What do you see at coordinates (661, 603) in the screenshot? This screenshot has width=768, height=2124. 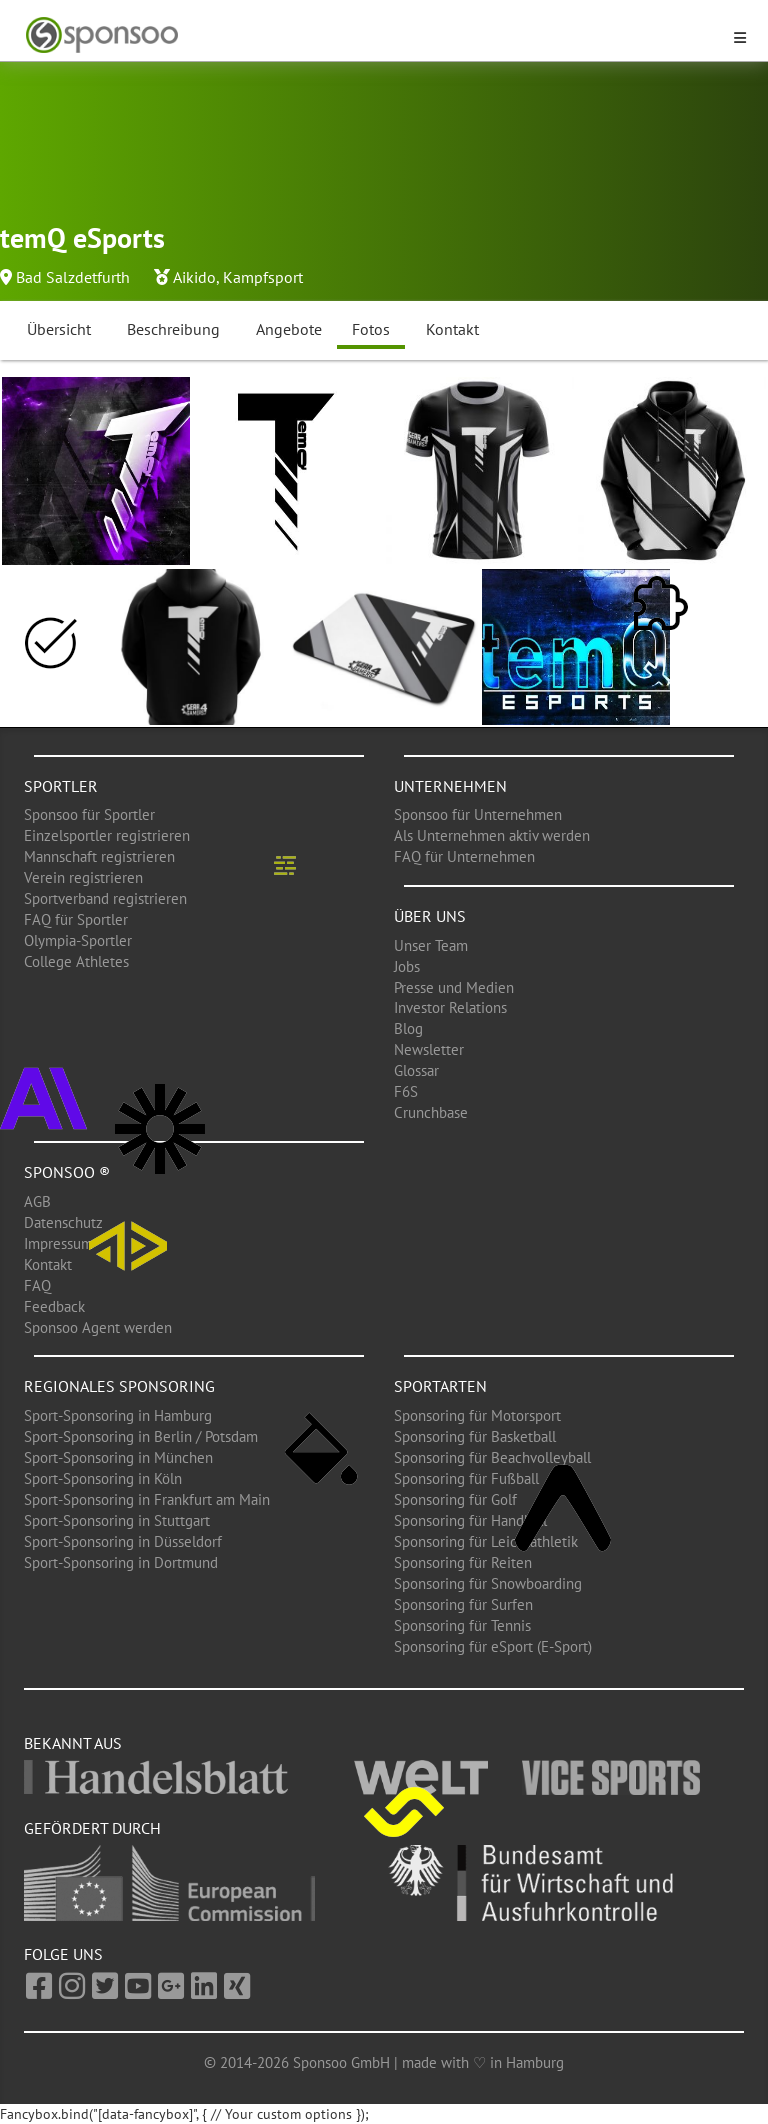 I see `wxt framework logo` at bounding box center [661, 603].